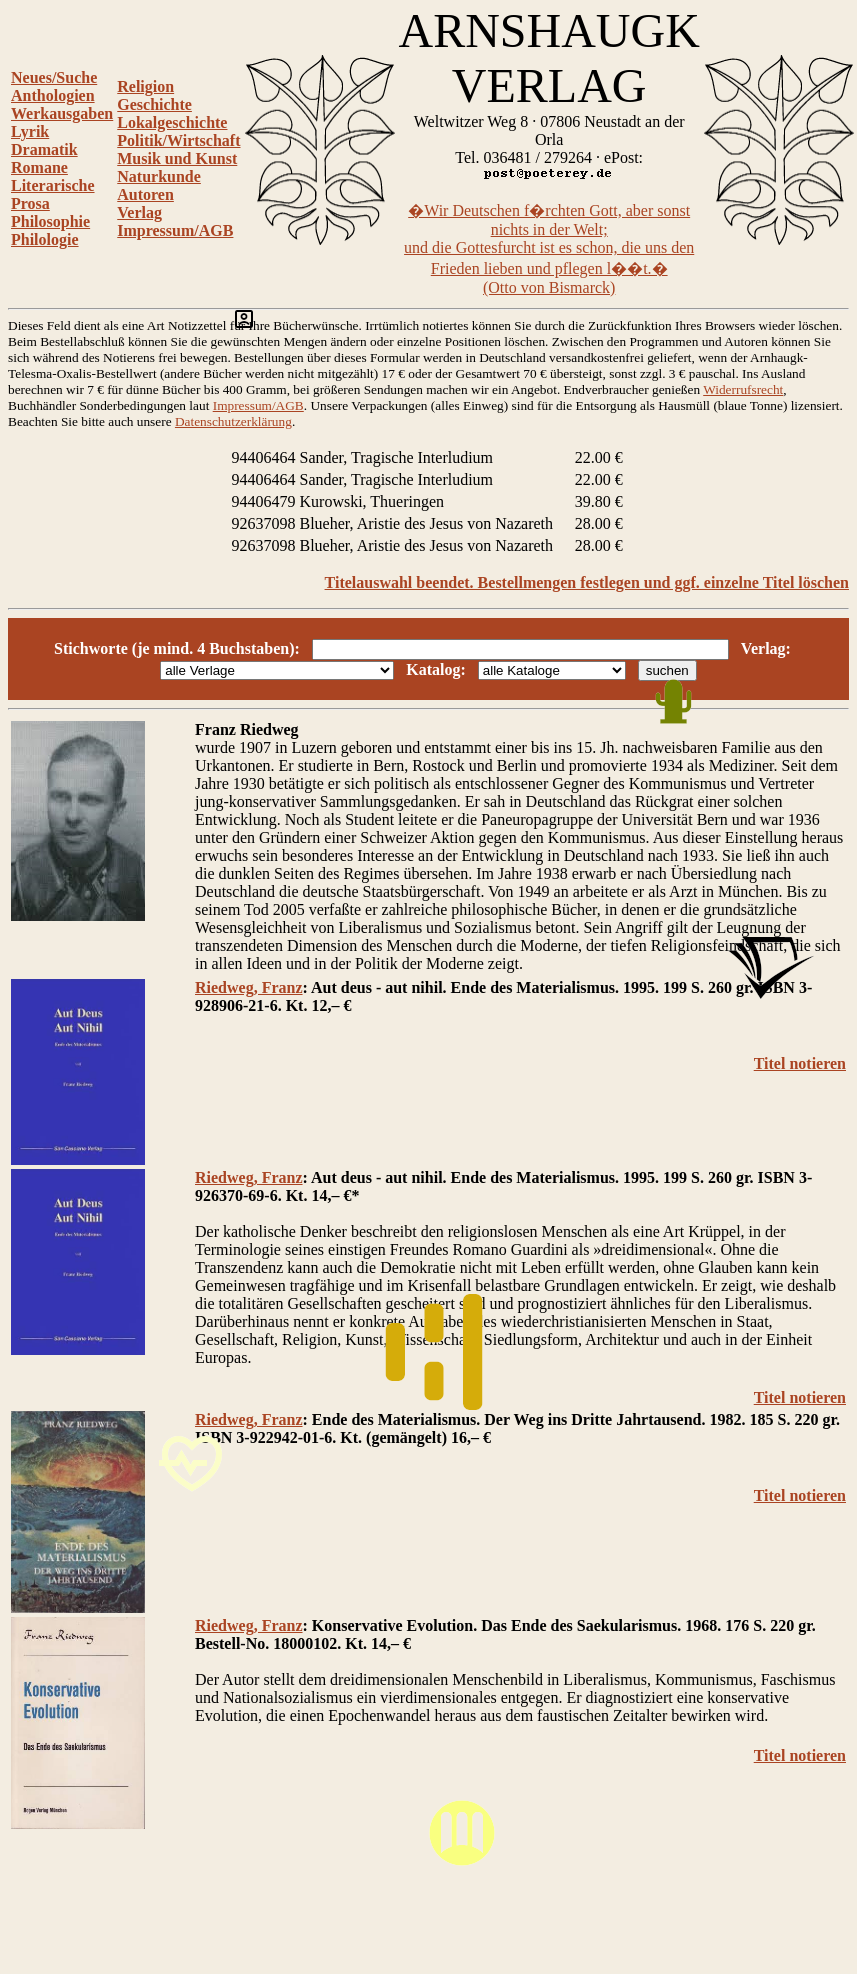 This screenshot has width=857, height=1974. Describe the element at coordinates (192, 1463) in the screenshot. I see `view health or fitness tracking data` at that location.